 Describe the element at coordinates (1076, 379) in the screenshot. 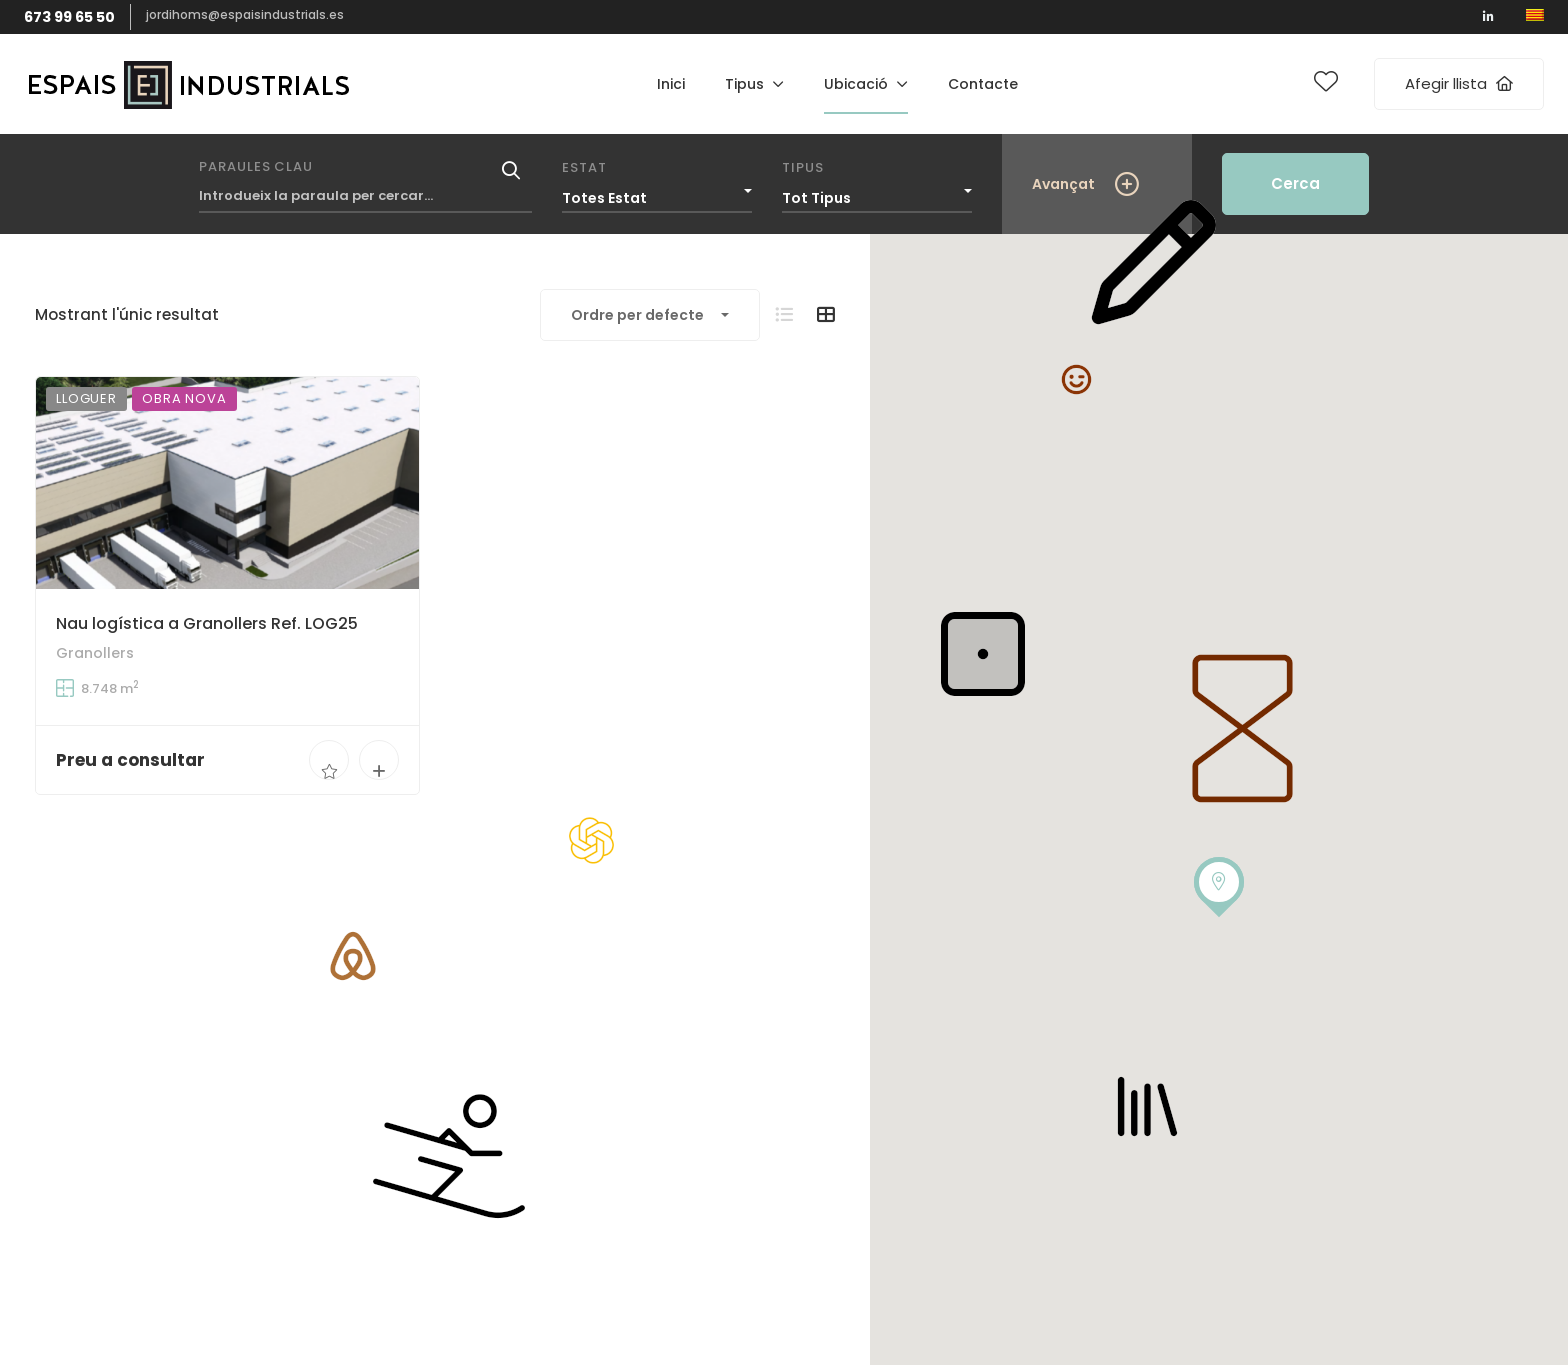

I see `insert a winking emoji into your message` at that location.